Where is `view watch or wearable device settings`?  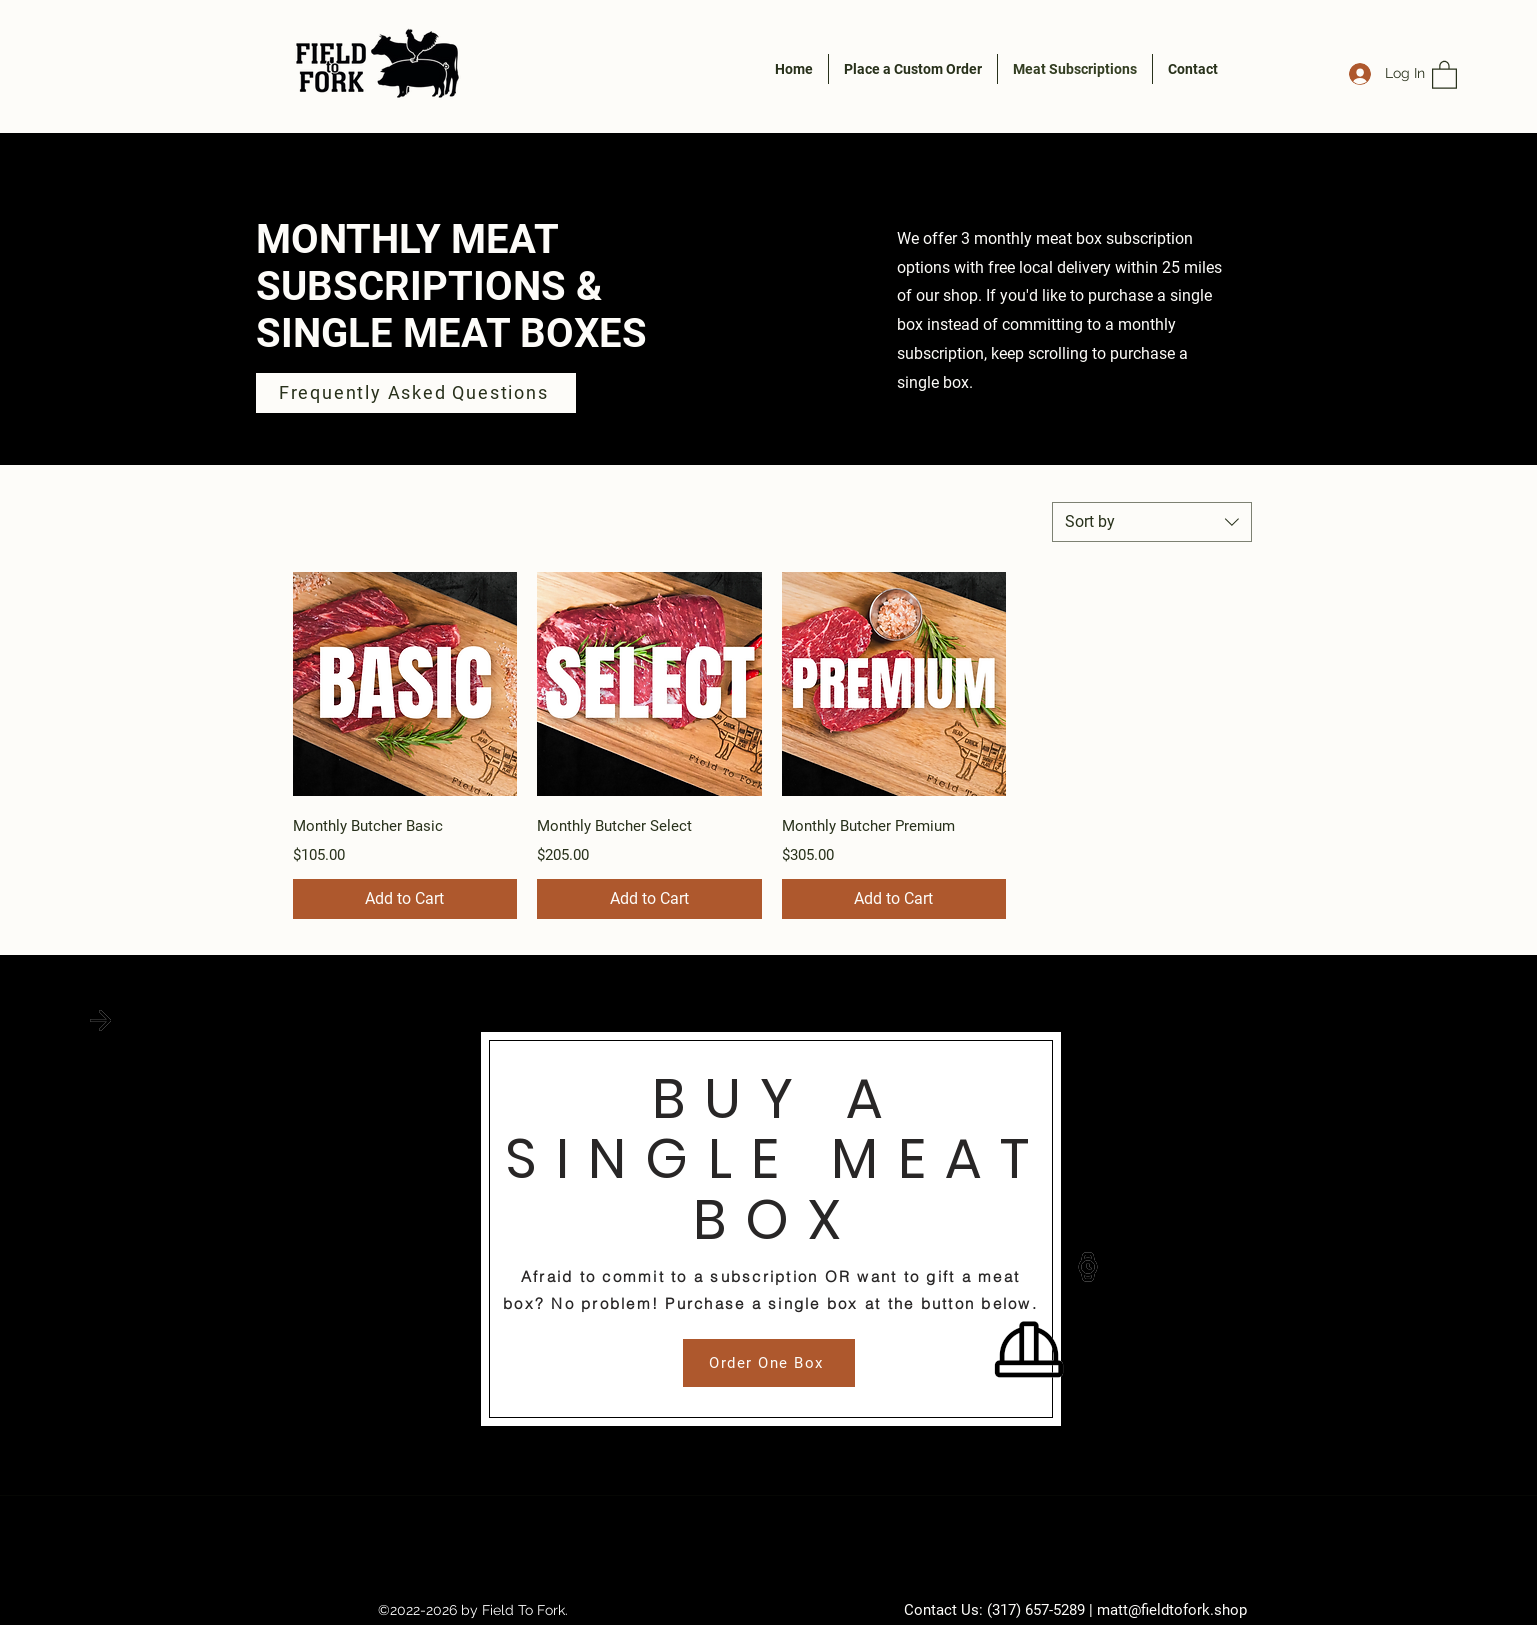 view watch or wearable device settings is located at coordinates (1088, 1267).